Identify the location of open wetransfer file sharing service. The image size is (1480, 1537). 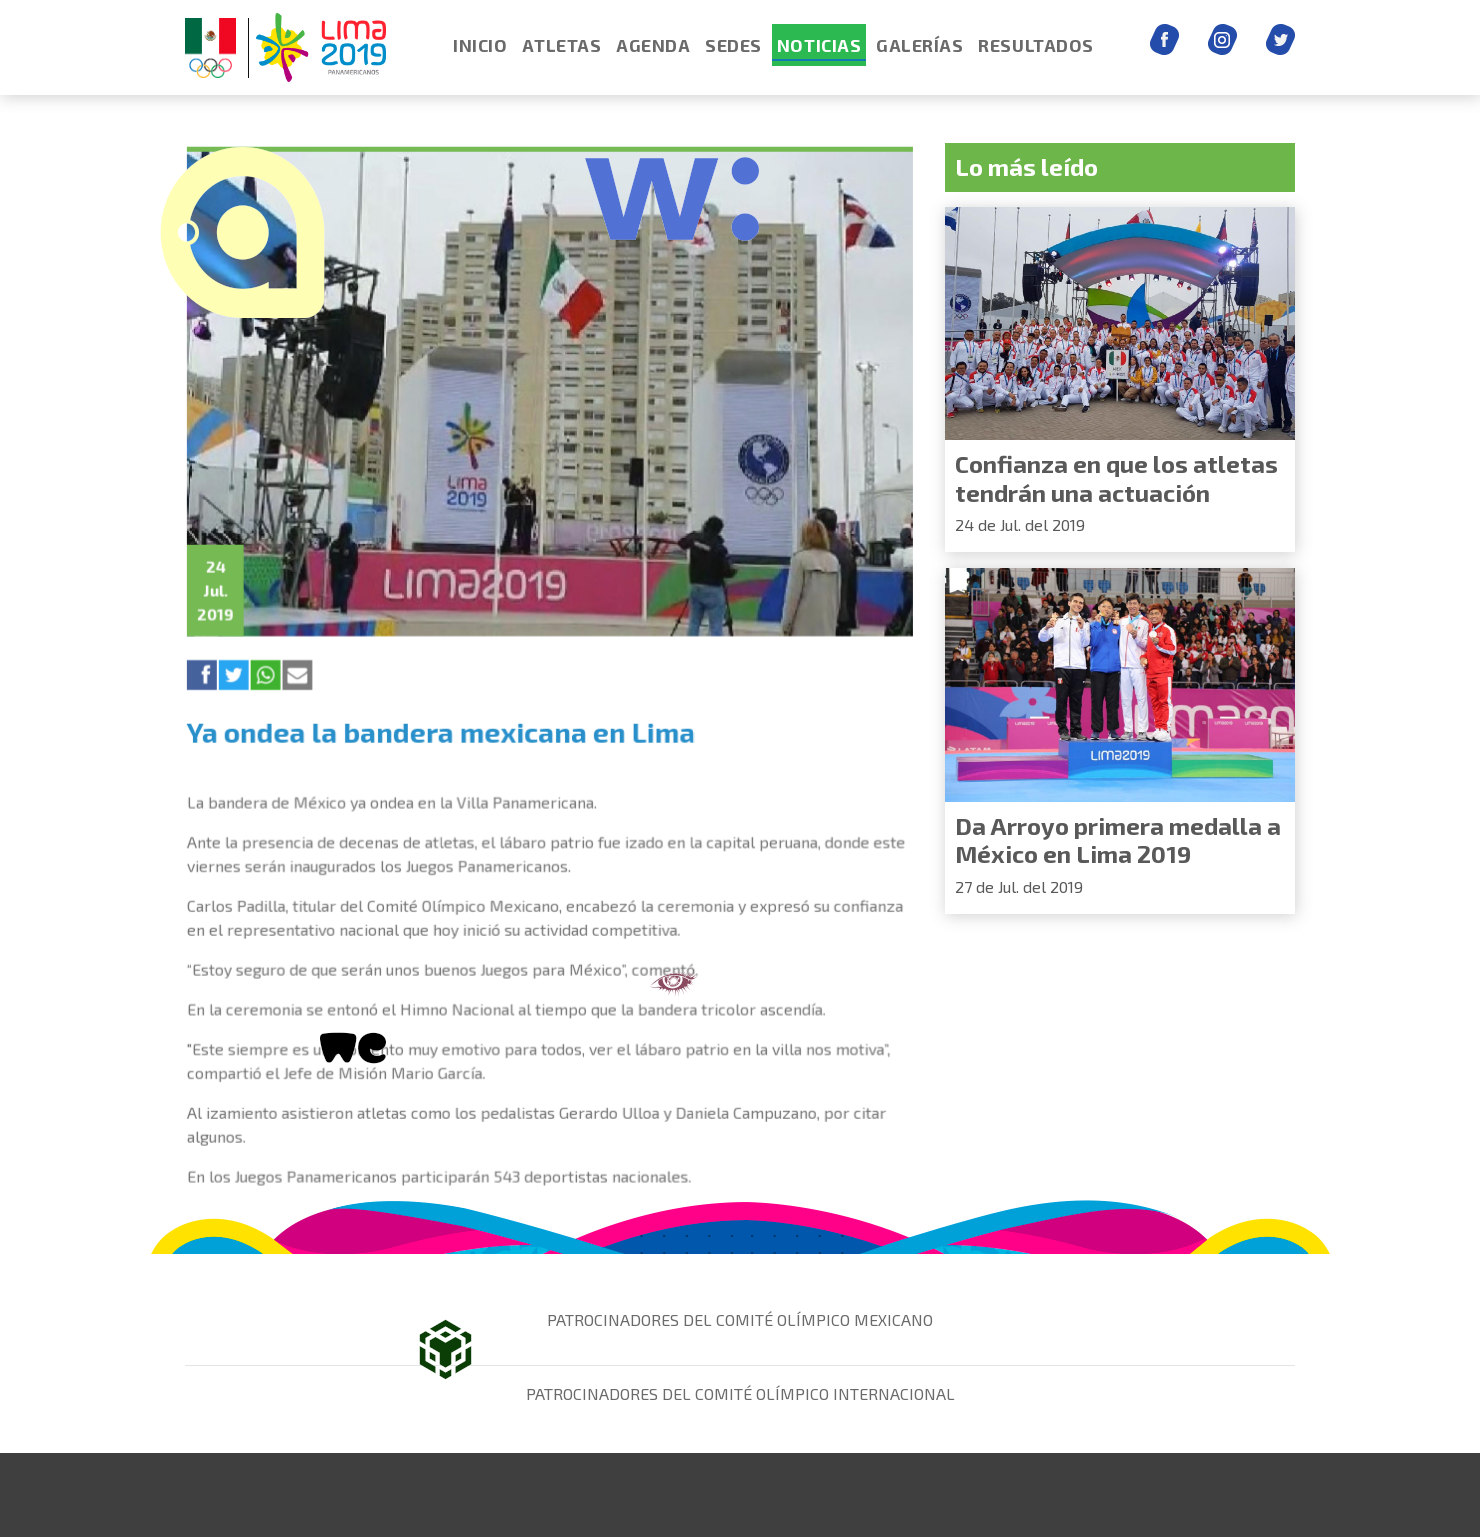
(353, 1048).